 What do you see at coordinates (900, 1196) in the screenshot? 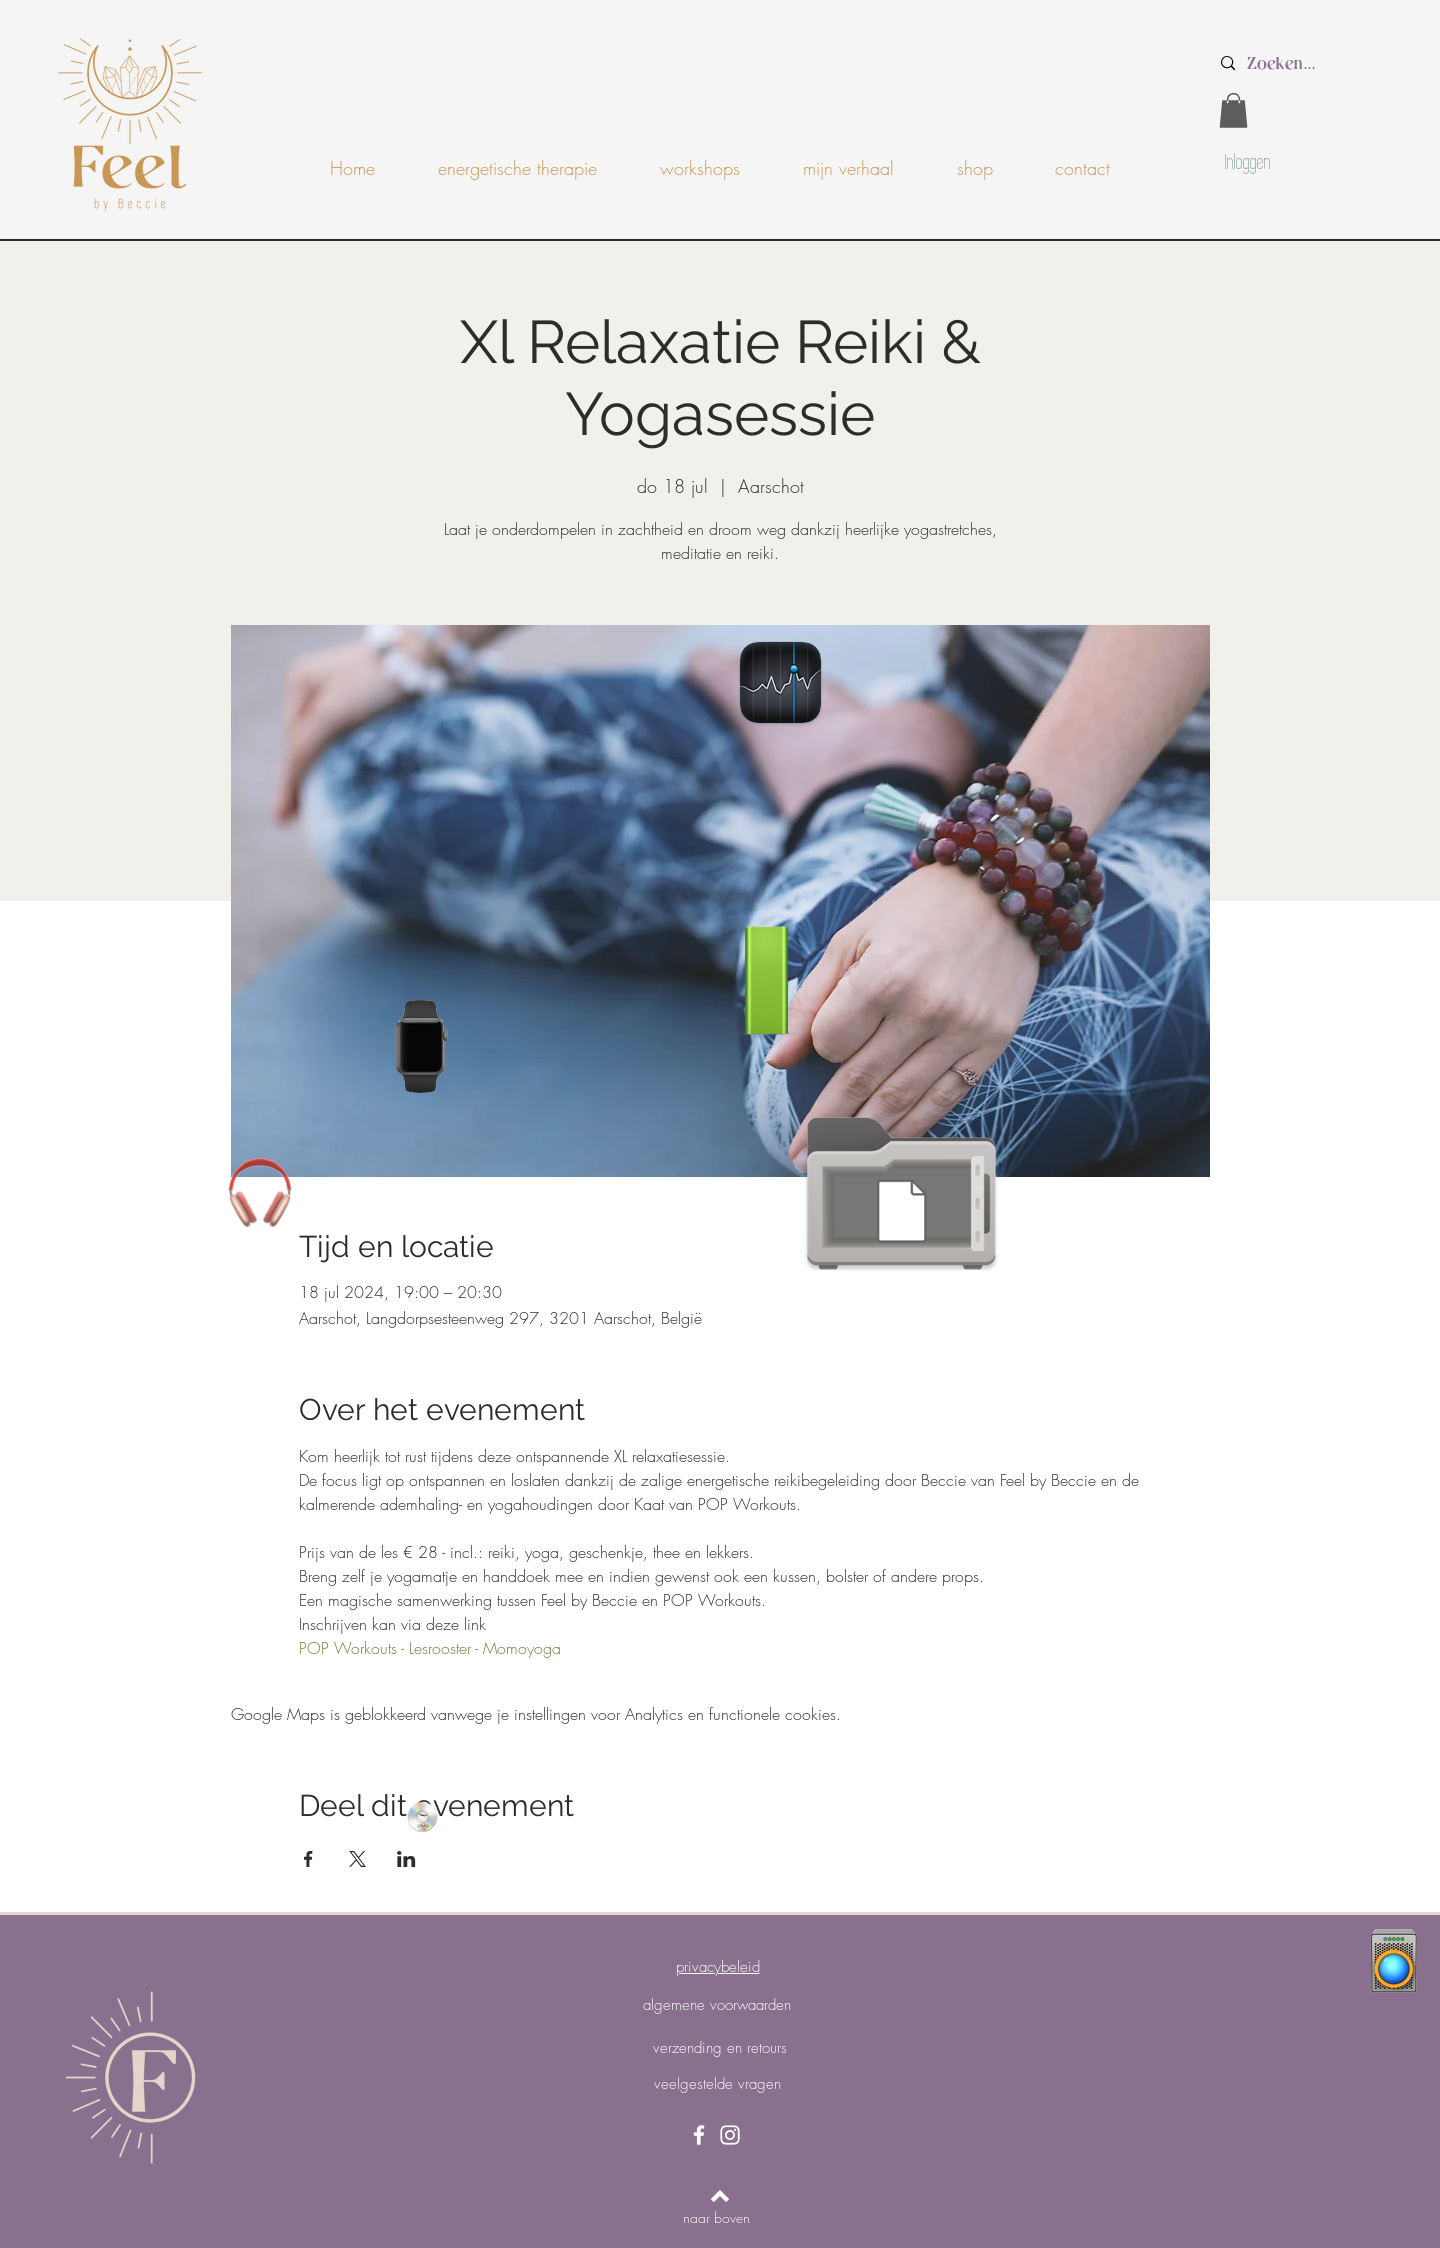
I see `open a secure vault folder` at bounding box center [900, 1196].